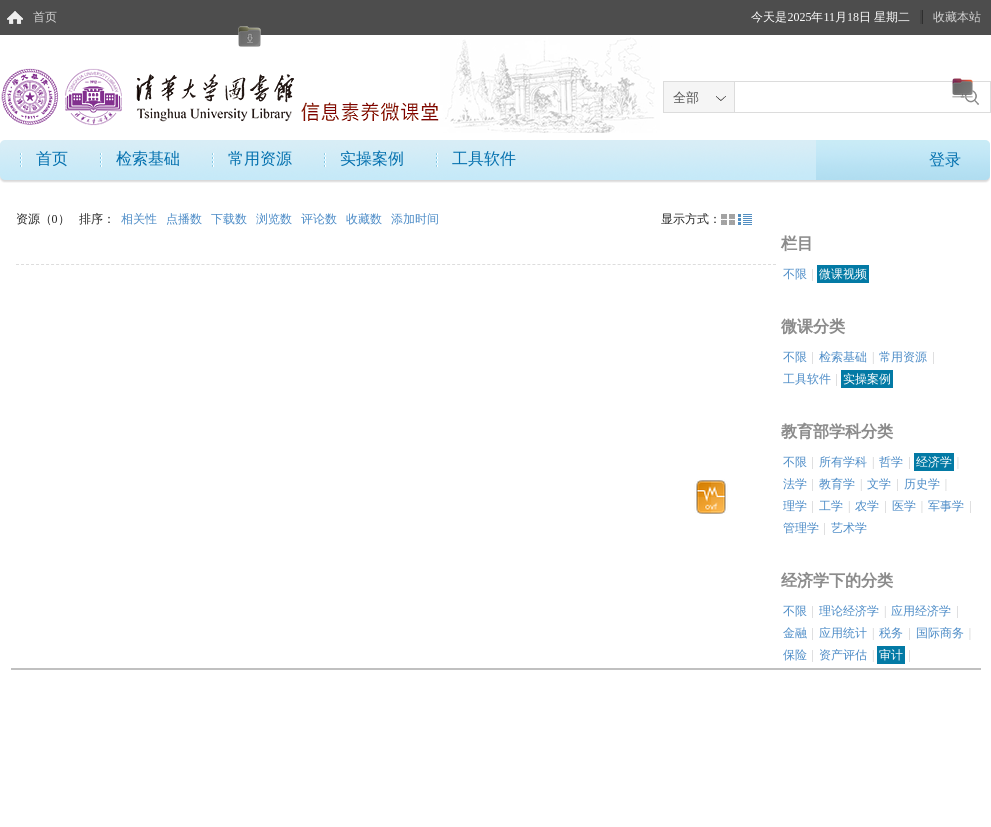  I want to click on open downloads folder, so click(249, 36).